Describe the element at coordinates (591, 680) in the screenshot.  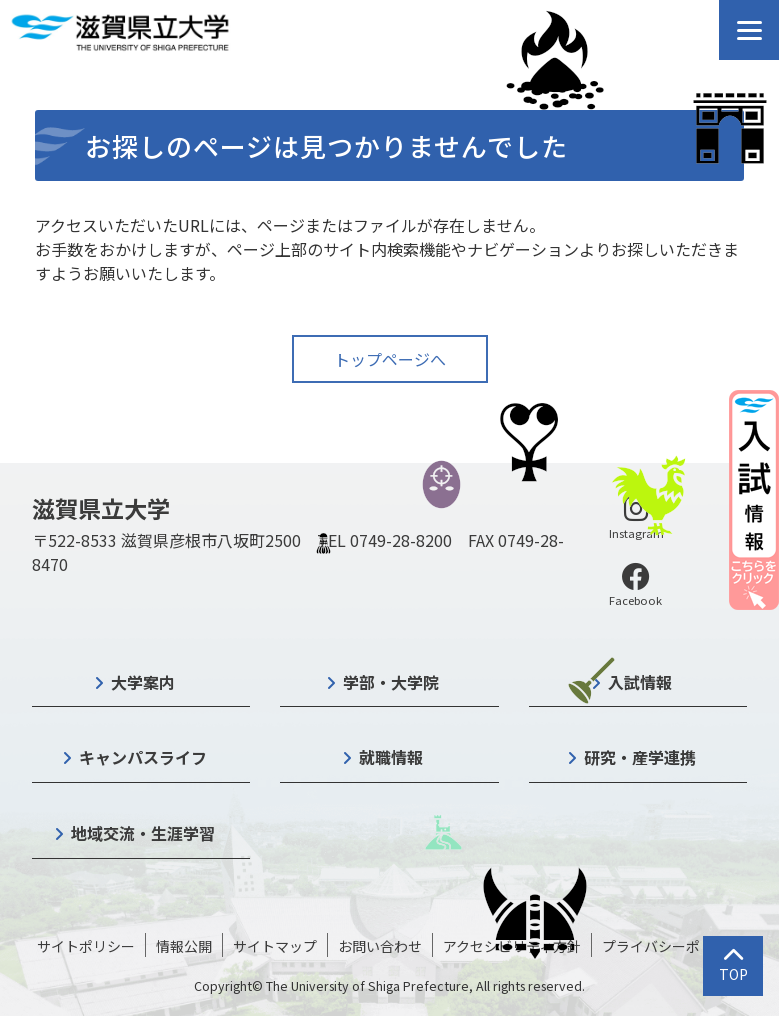
I see `report a plumbing issue or maintenance request` at that location.